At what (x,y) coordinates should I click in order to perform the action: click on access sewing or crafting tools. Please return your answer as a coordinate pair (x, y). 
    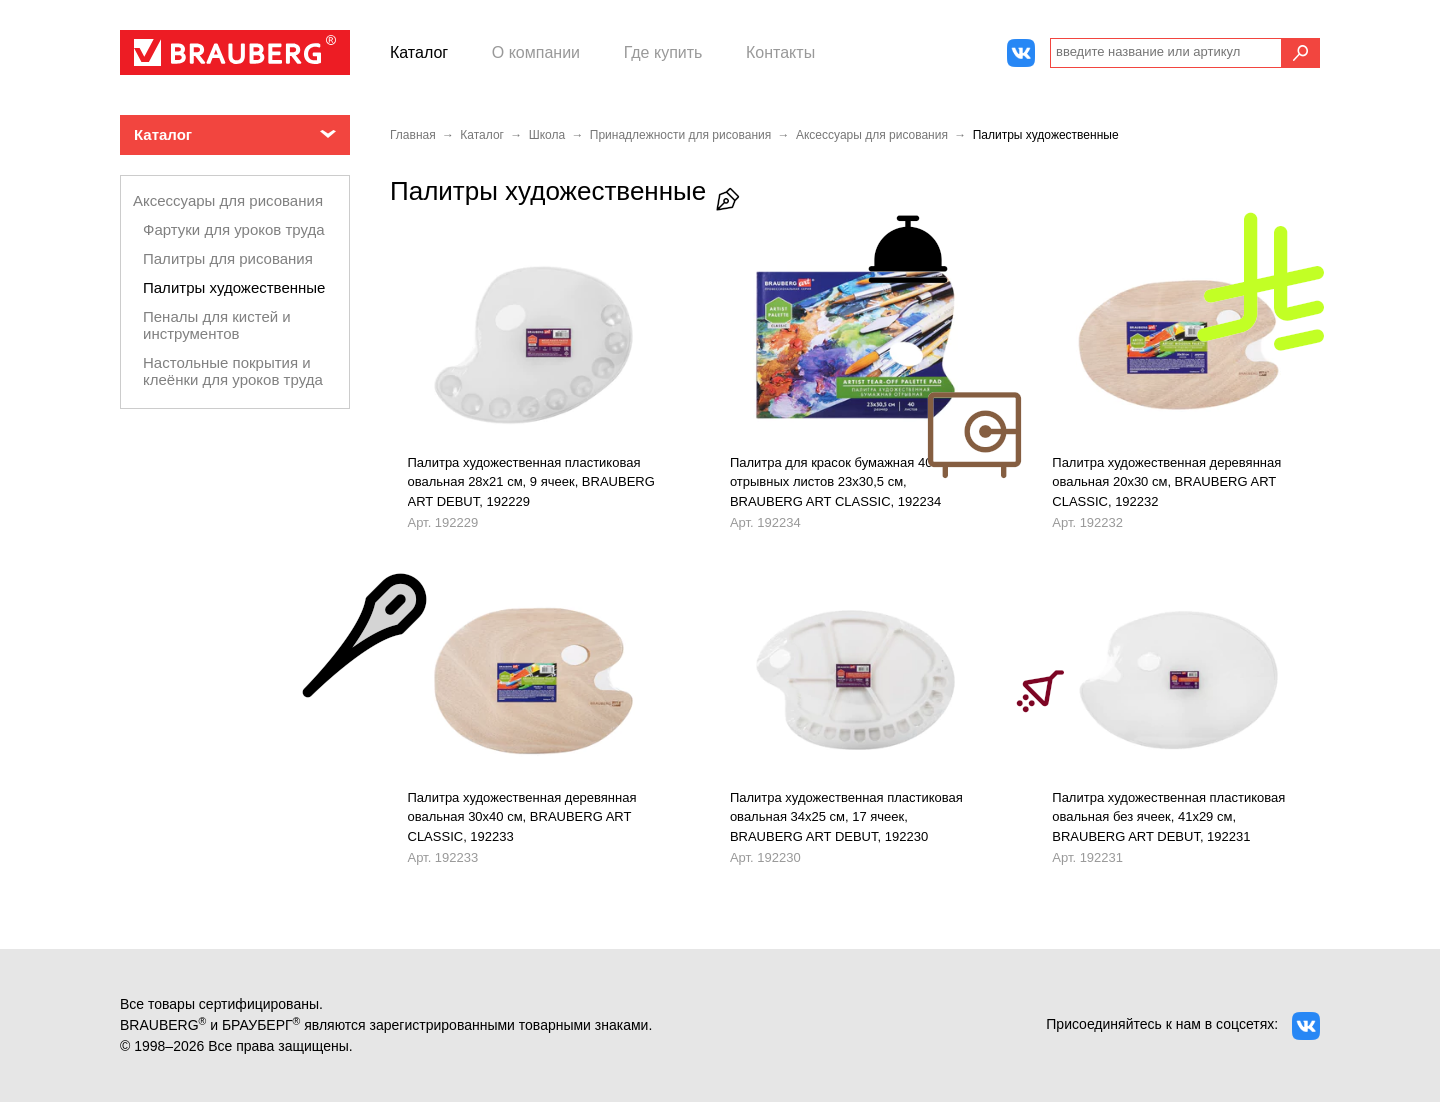
    Looking at the image, I should click on (364, 635).